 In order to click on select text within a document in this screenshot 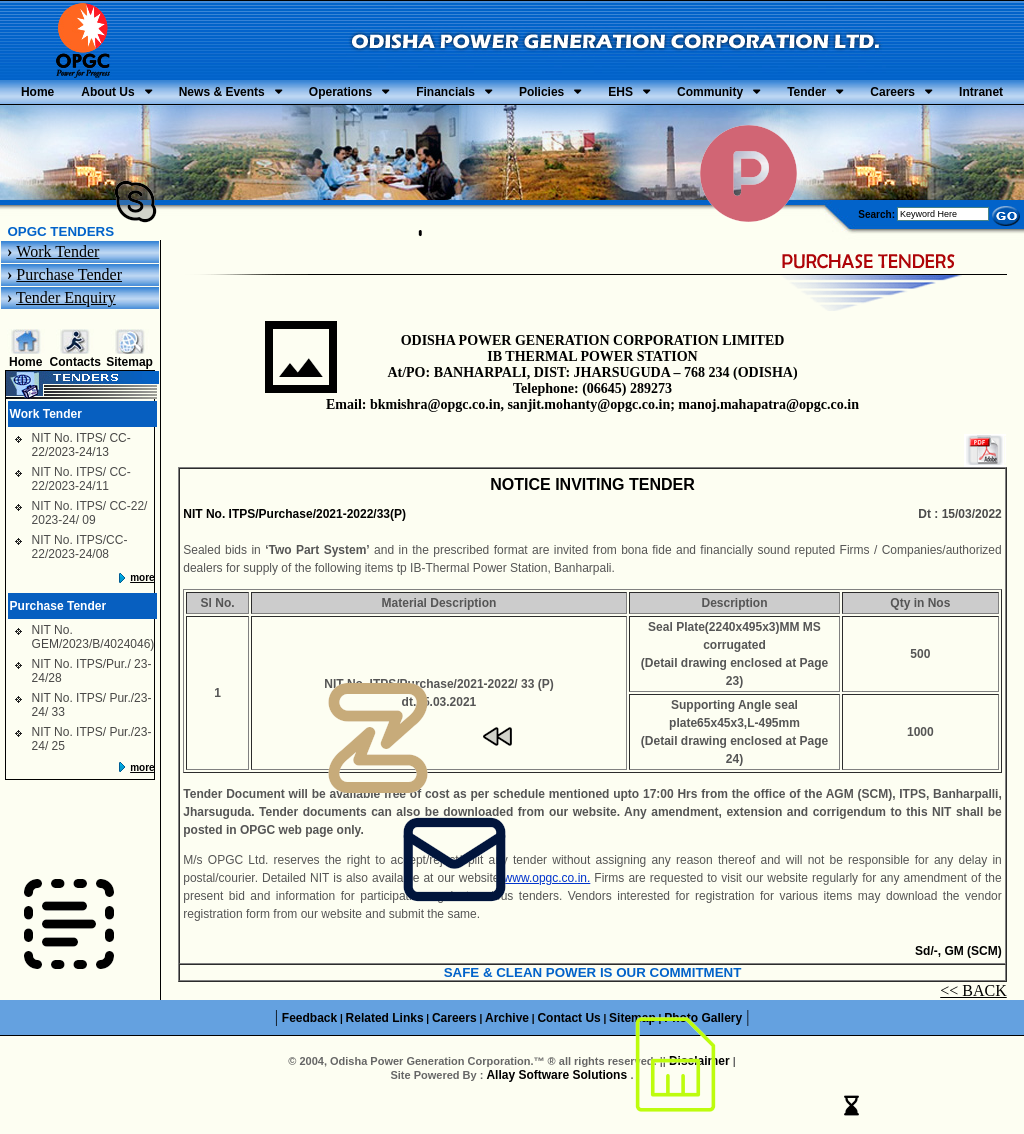, I will do `click(69, 924)`.